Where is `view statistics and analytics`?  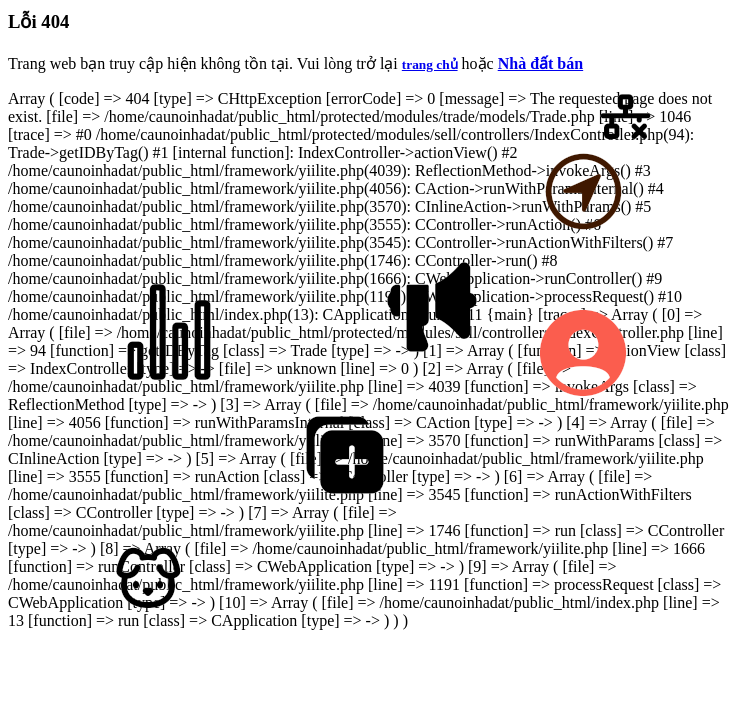
view statistics and analytics is located at coordinates (169, 332).